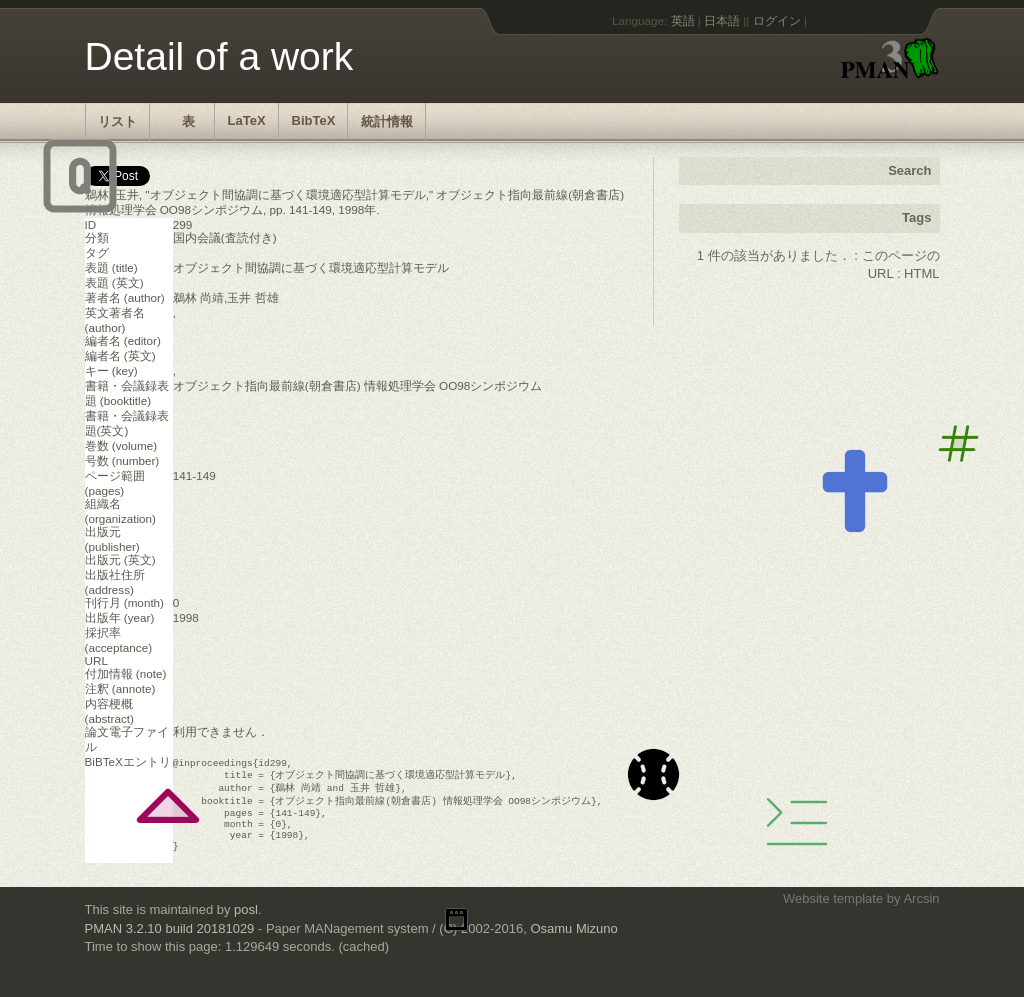 This screenshot has width=1024, height=997. What do you see at coordinates (797, 823) in the screenshot?
I see `increase text indentation` at bounding box center [797, 823].